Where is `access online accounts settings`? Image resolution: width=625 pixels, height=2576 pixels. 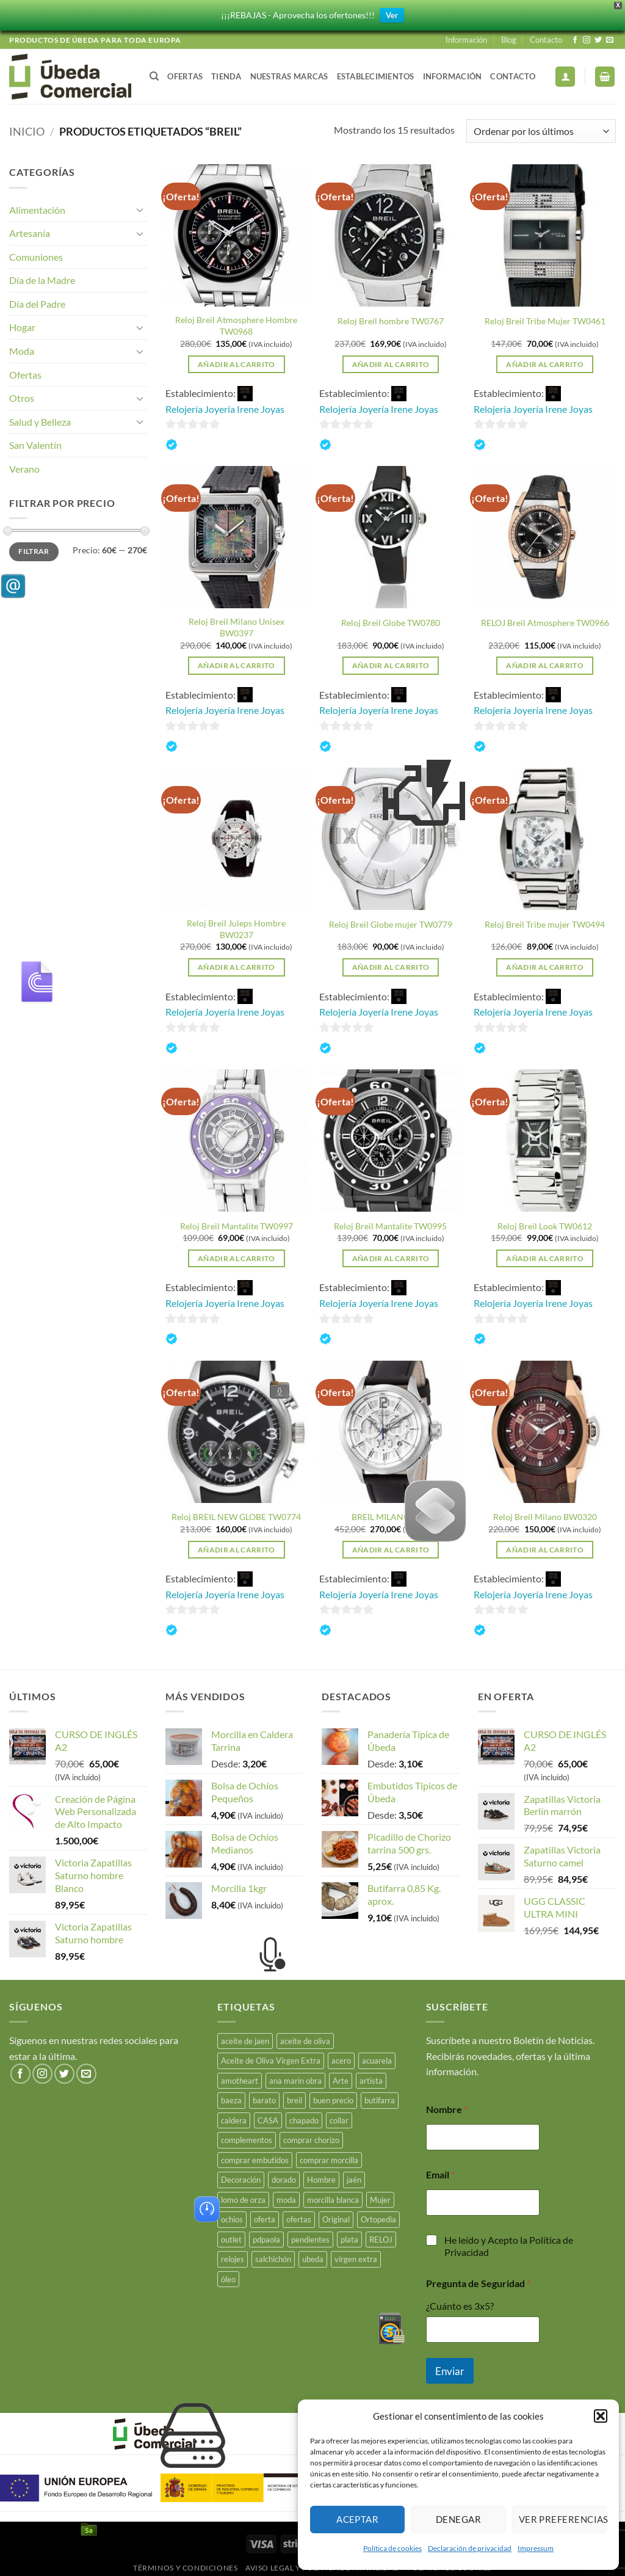
access online accounts settings is located at coordinates (13, 586).